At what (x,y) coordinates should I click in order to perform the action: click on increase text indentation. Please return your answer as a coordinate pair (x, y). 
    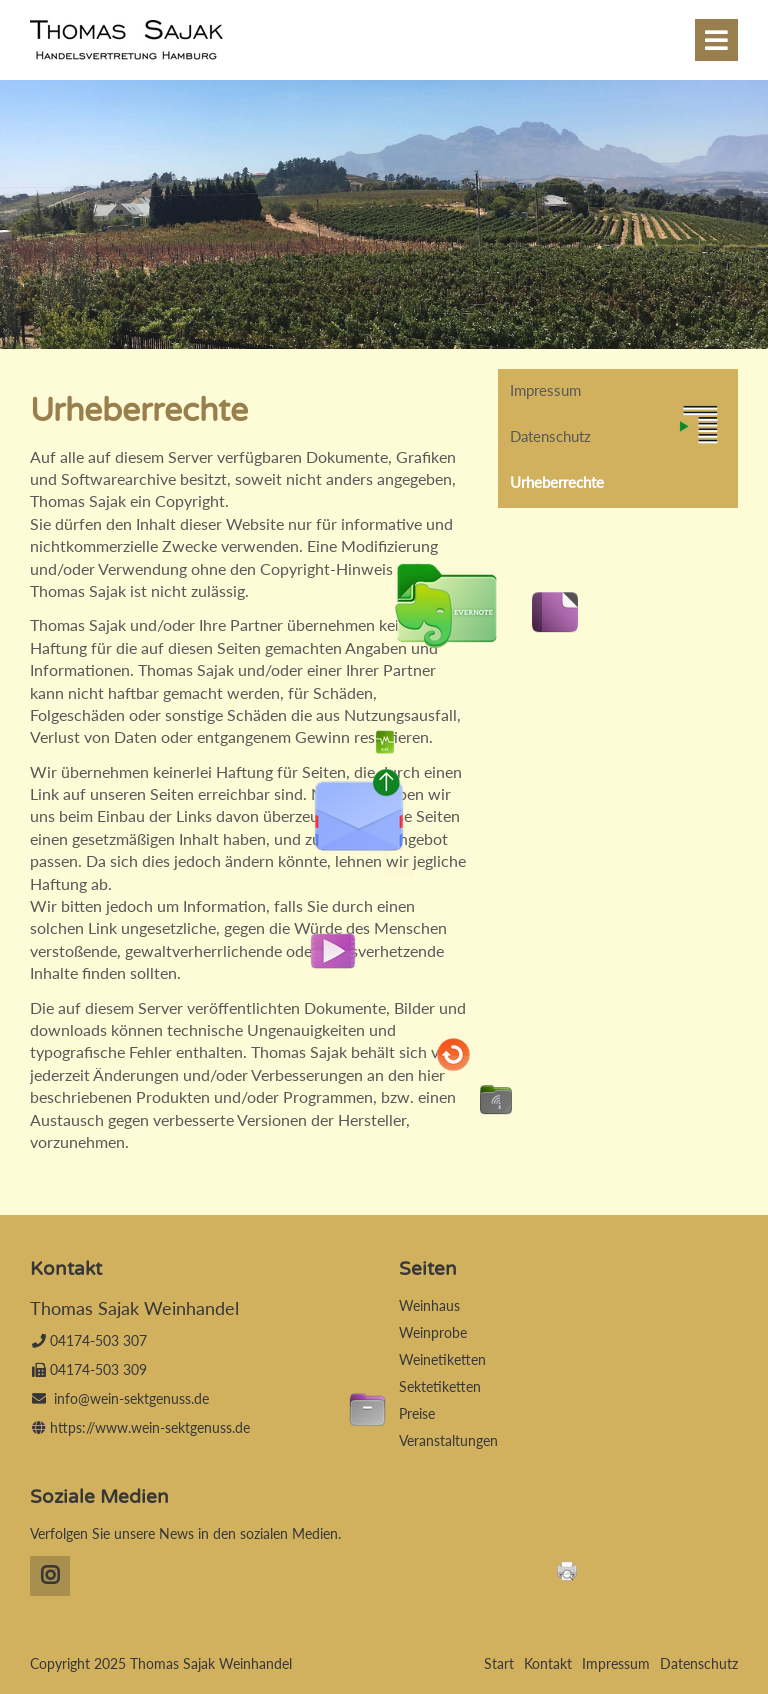
    Looking at the image, I should click on (698, 424).